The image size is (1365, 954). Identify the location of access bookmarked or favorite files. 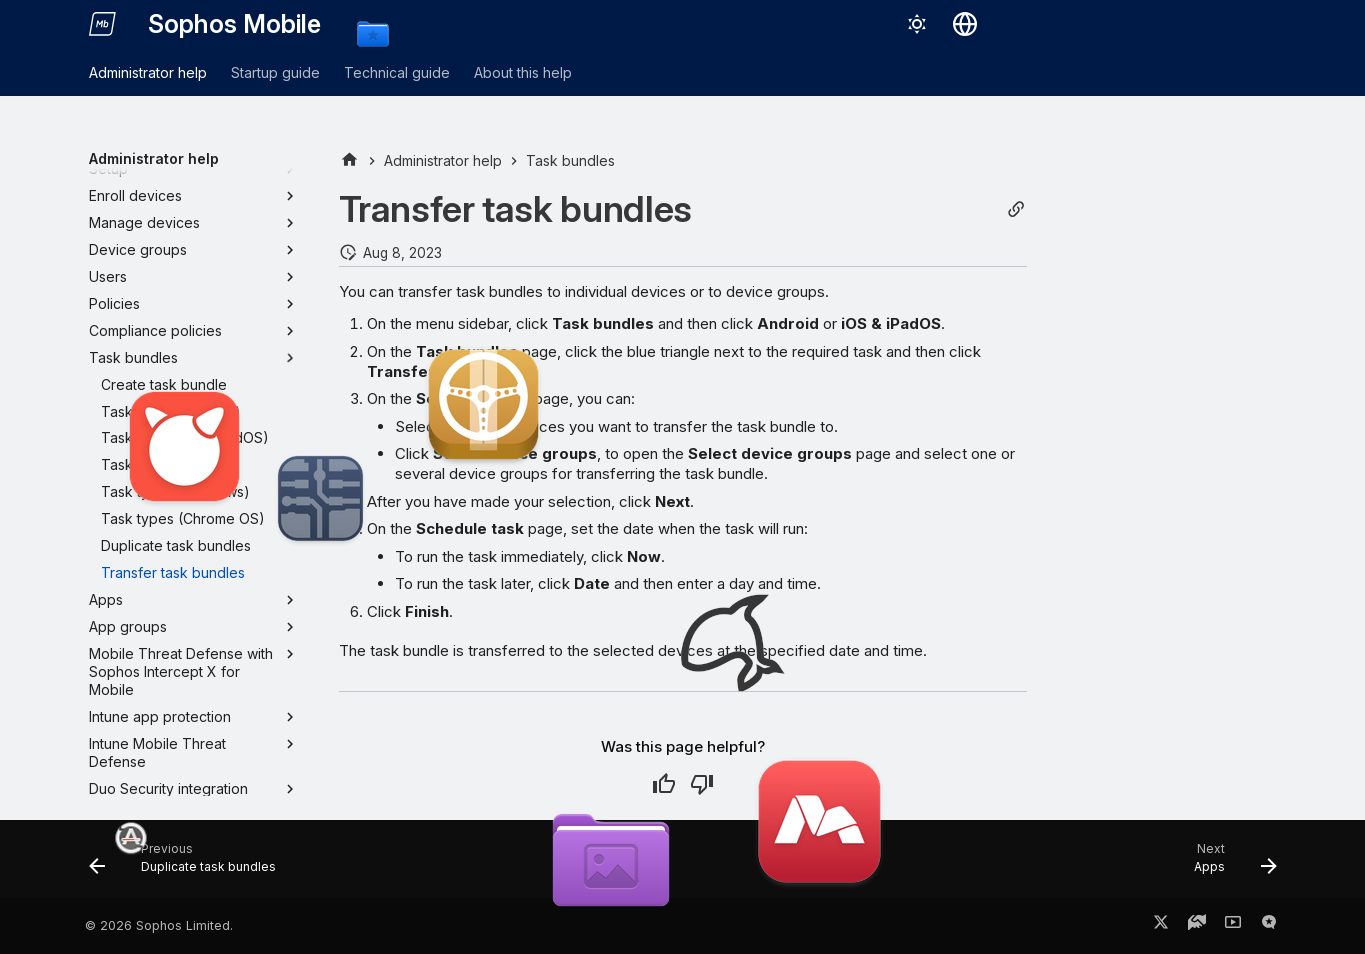
(373, 34).